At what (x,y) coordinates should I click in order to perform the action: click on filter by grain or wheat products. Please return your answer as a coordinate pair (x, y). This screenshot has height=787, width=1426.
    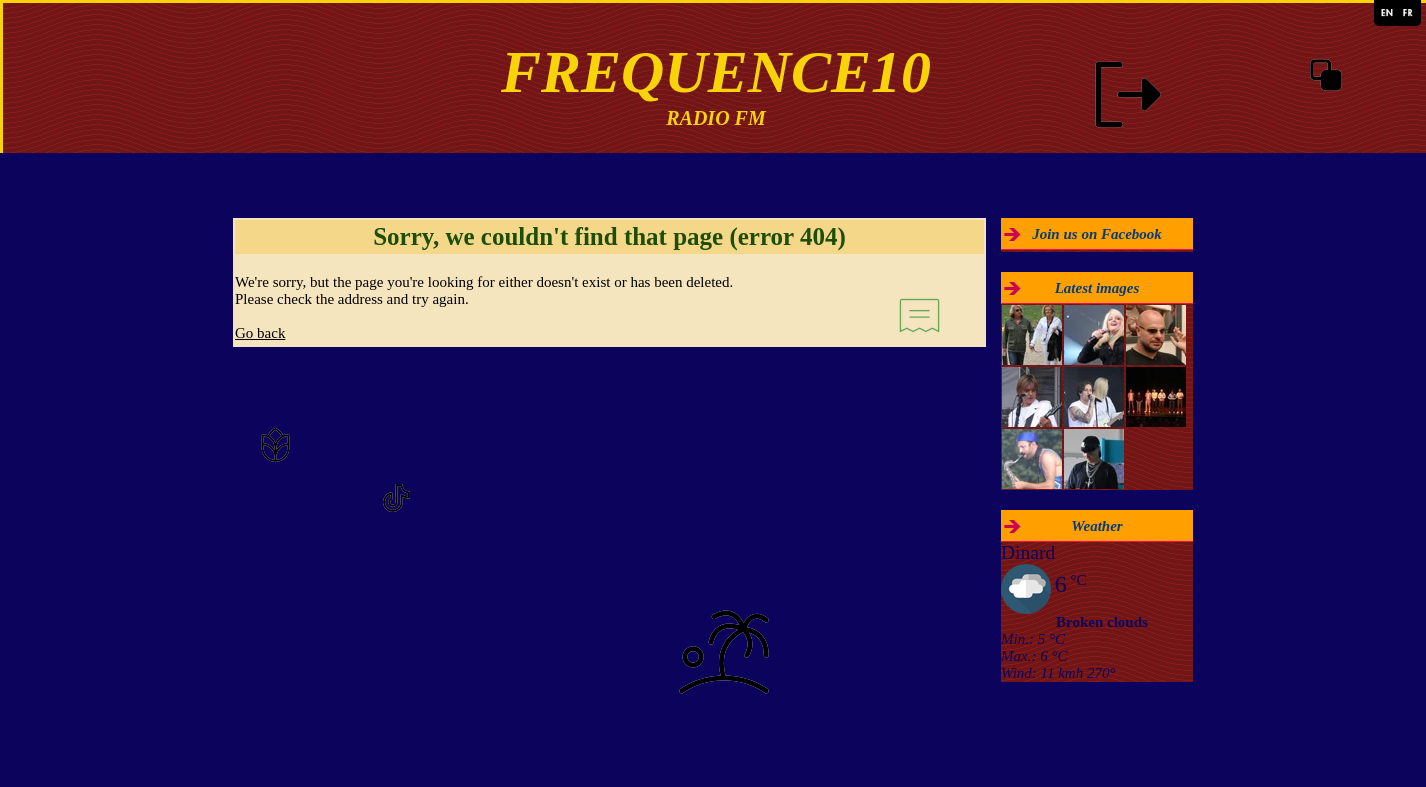
    Looking at the image, I should click on (275, 445).